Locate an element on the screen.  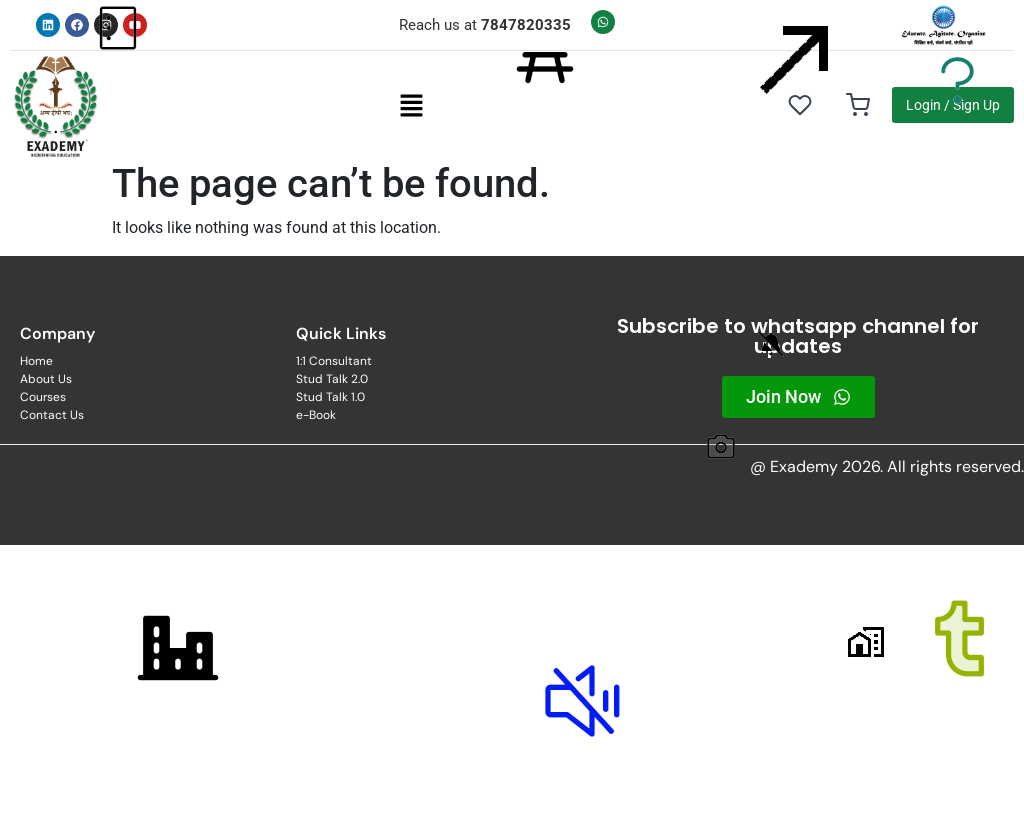
find nearby picnic areas is located at coordinates (545, 69).